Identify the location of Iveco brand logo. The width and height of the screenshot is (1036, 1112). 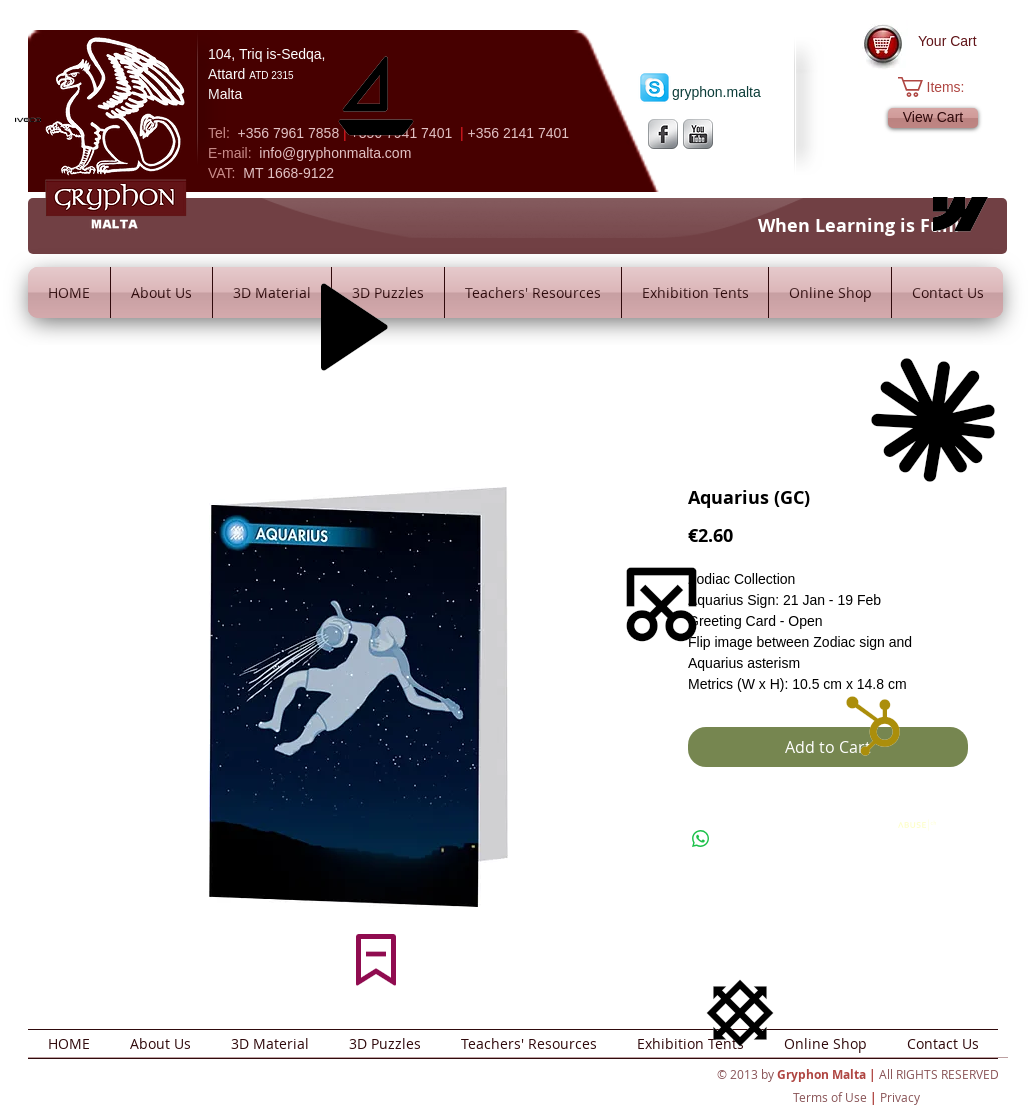
(28, 120).